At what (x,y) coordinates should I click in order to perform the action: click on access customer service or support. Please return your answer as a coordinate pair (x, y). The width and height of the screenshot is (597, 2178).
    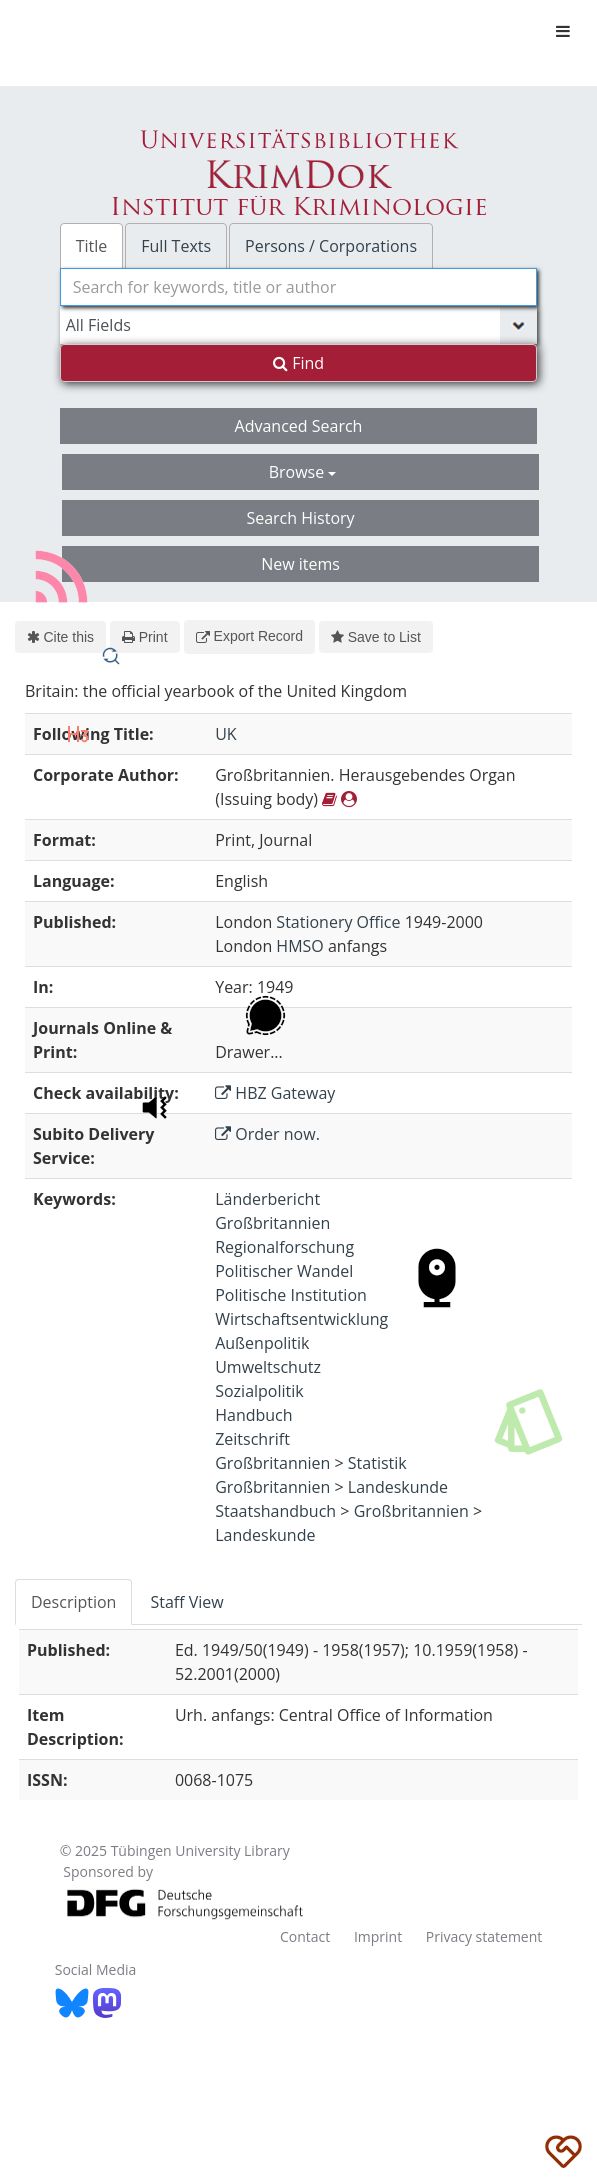
    Looking at the image, I should click on (563, 2151).